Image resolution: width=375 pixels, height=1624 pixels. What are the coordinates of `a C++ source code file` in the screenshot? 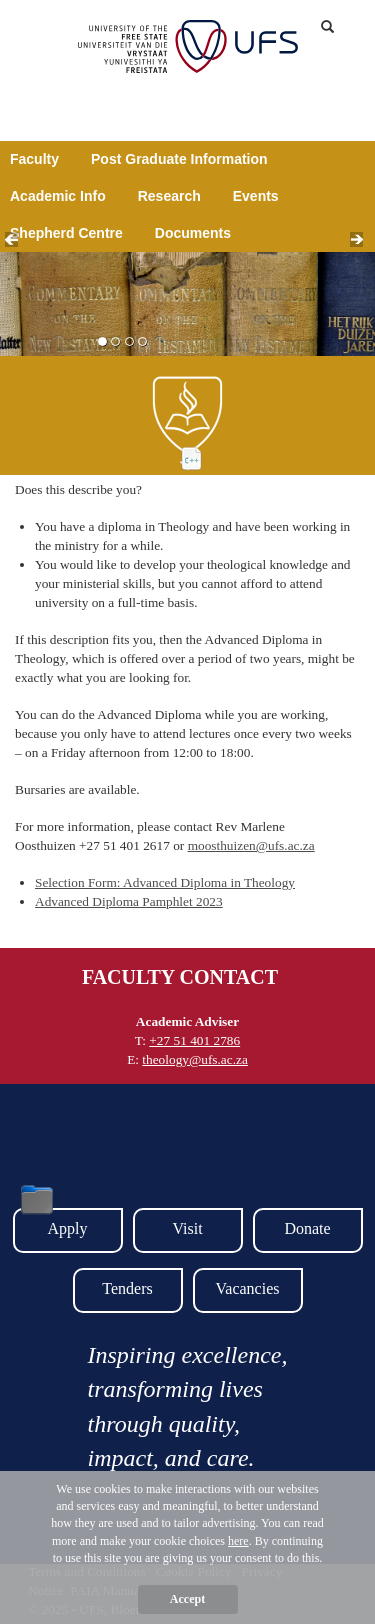 It's located at (191, 458).